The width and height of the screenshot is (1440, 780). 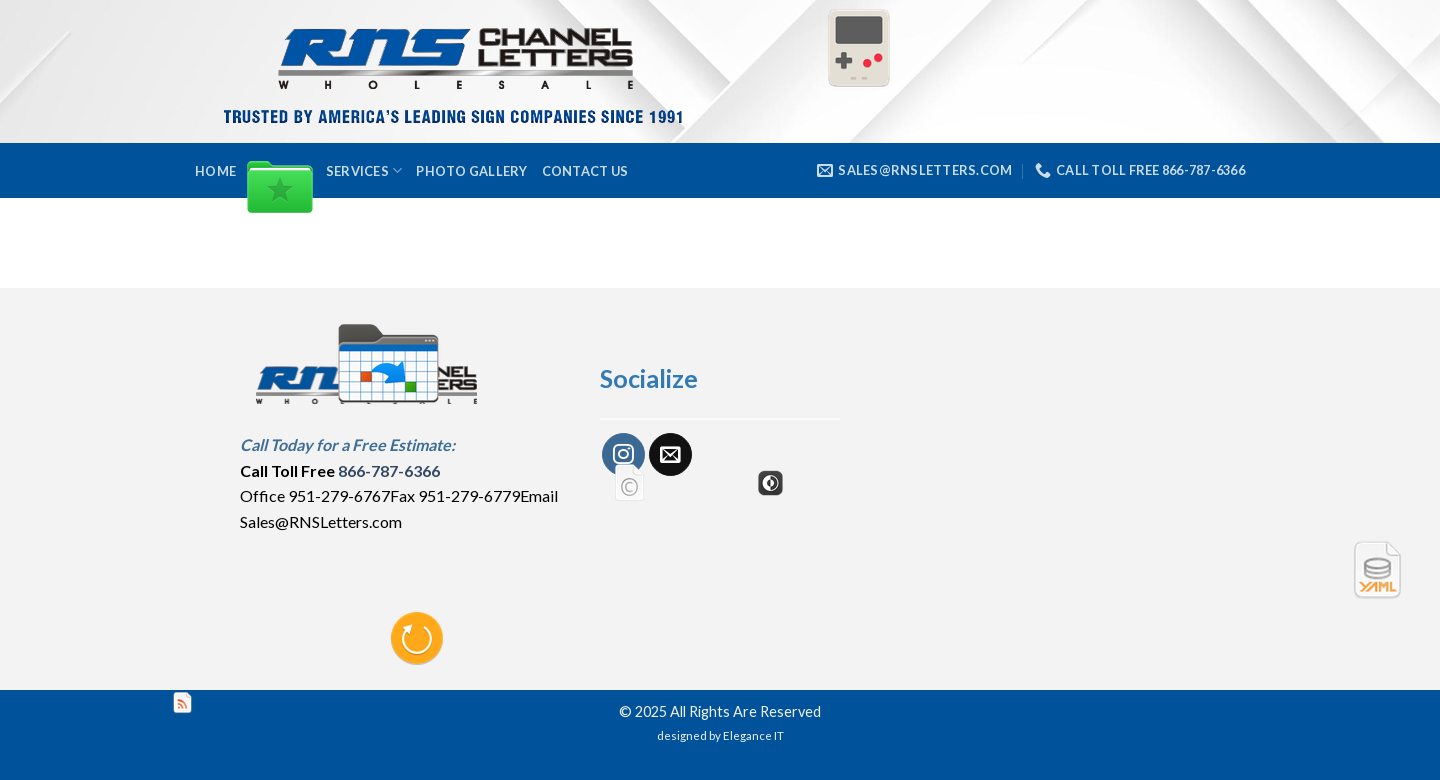 What do you see at coordinates (280, 187) in the screenshot?
I see `access bookmarked or favorite files` at bounding box center [280, 187].